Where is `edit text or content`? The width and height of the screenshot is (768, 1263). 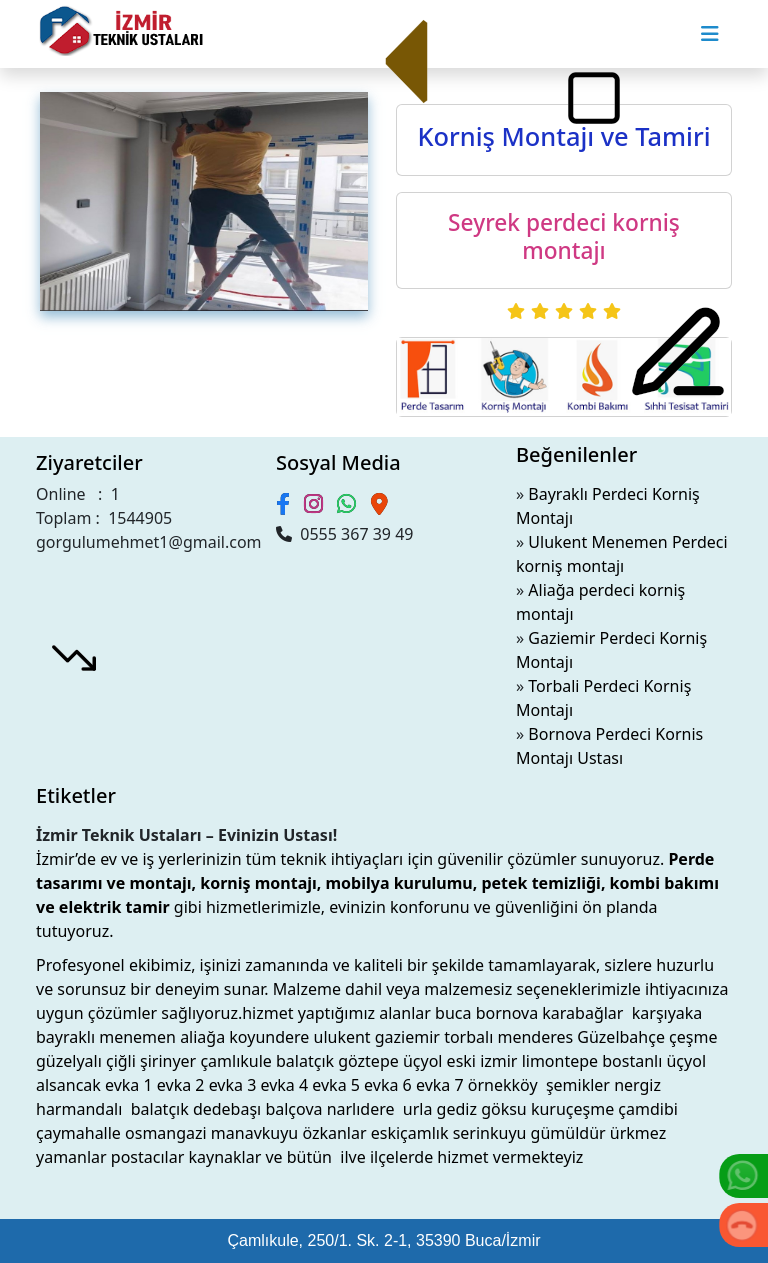 edit text or content is located at coordinates (678, 354).